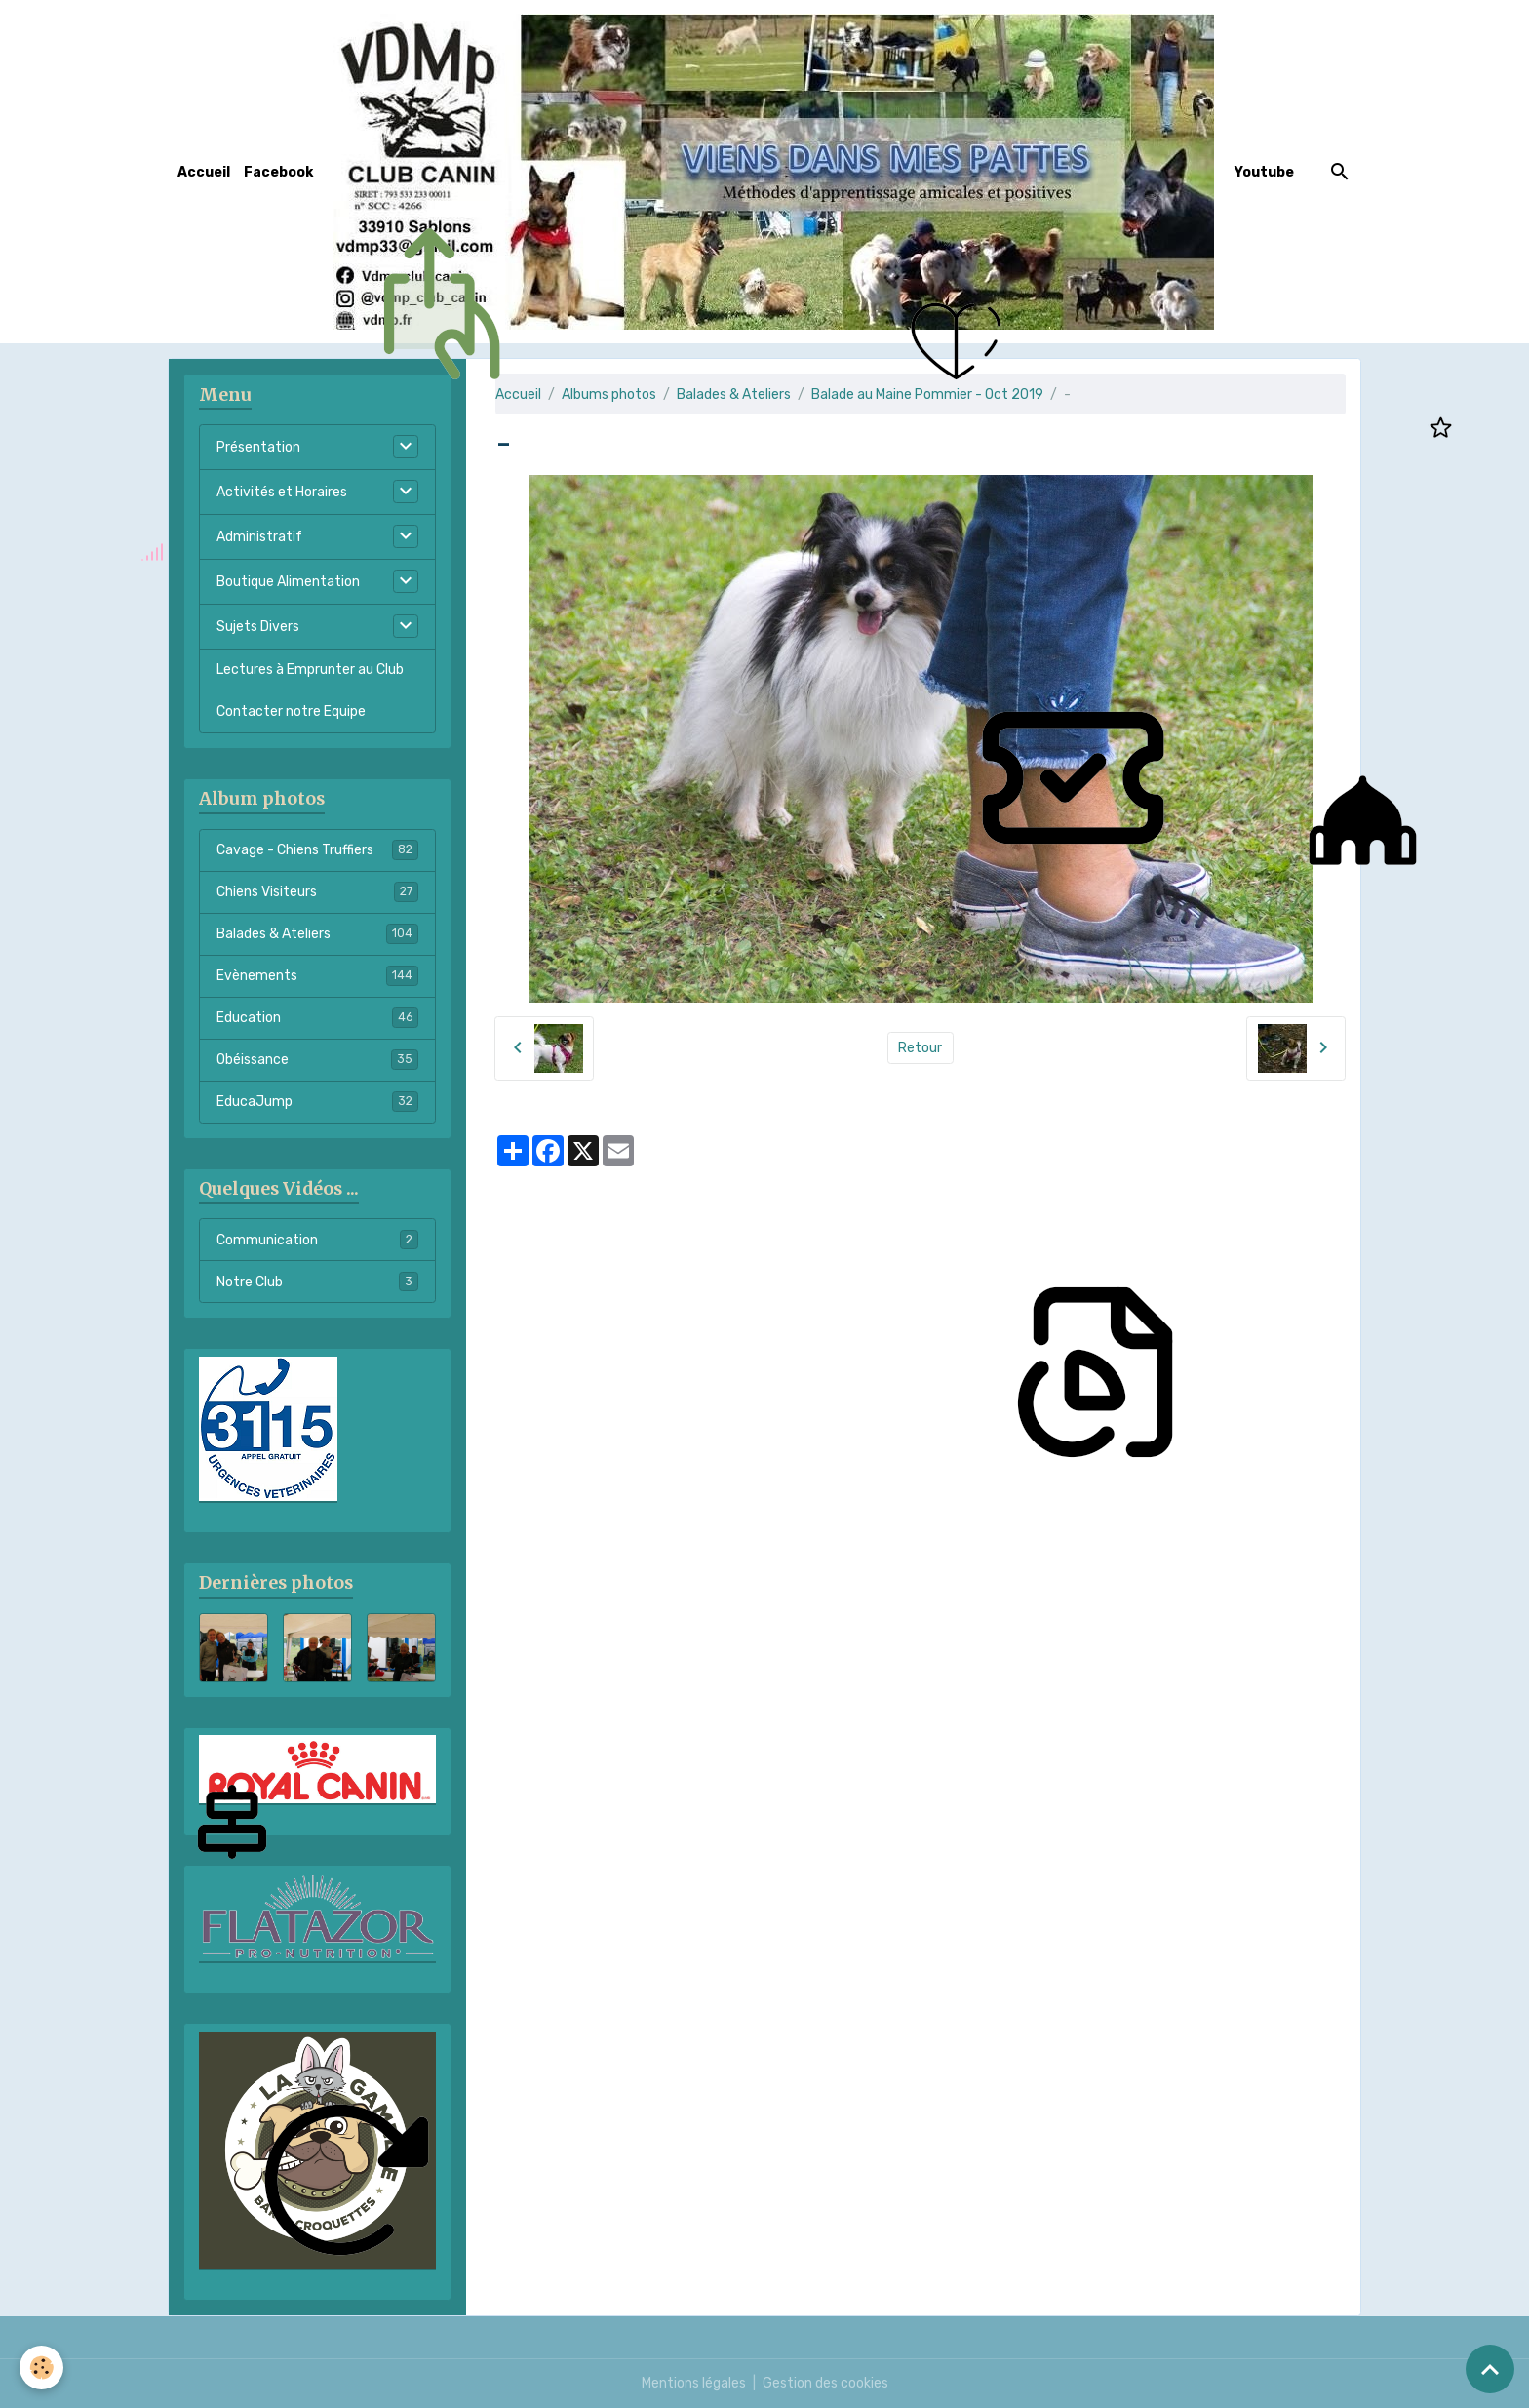 The height and width of the screenshot is (2408, 1529). What do you see at coordinates (340, 2180) in the screenshot?
I see `refresh or reload the current page` at bounding box center [340, 2180].